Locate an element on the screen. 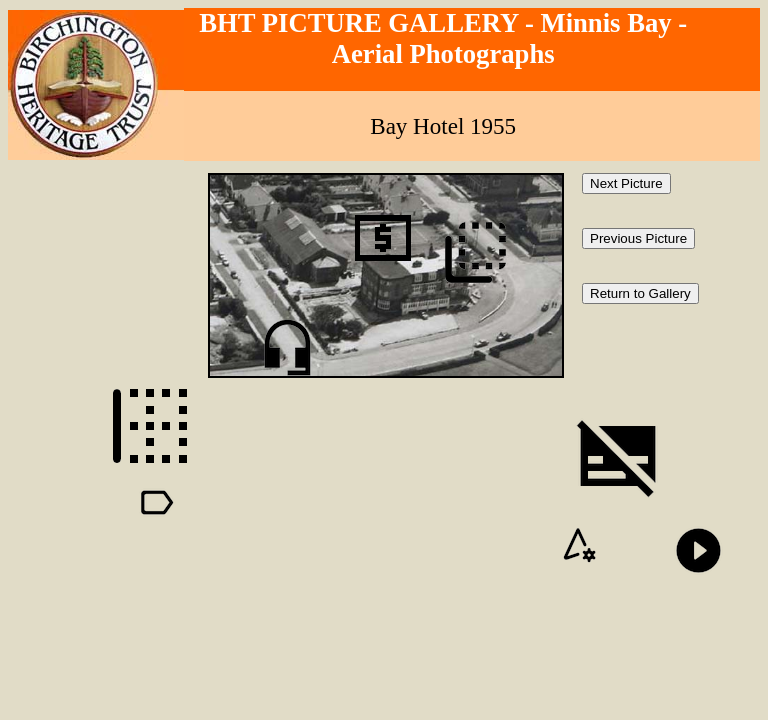 The image size is (768, 720). apply border to left edge of cell or element is located at coordinates (150, 426).